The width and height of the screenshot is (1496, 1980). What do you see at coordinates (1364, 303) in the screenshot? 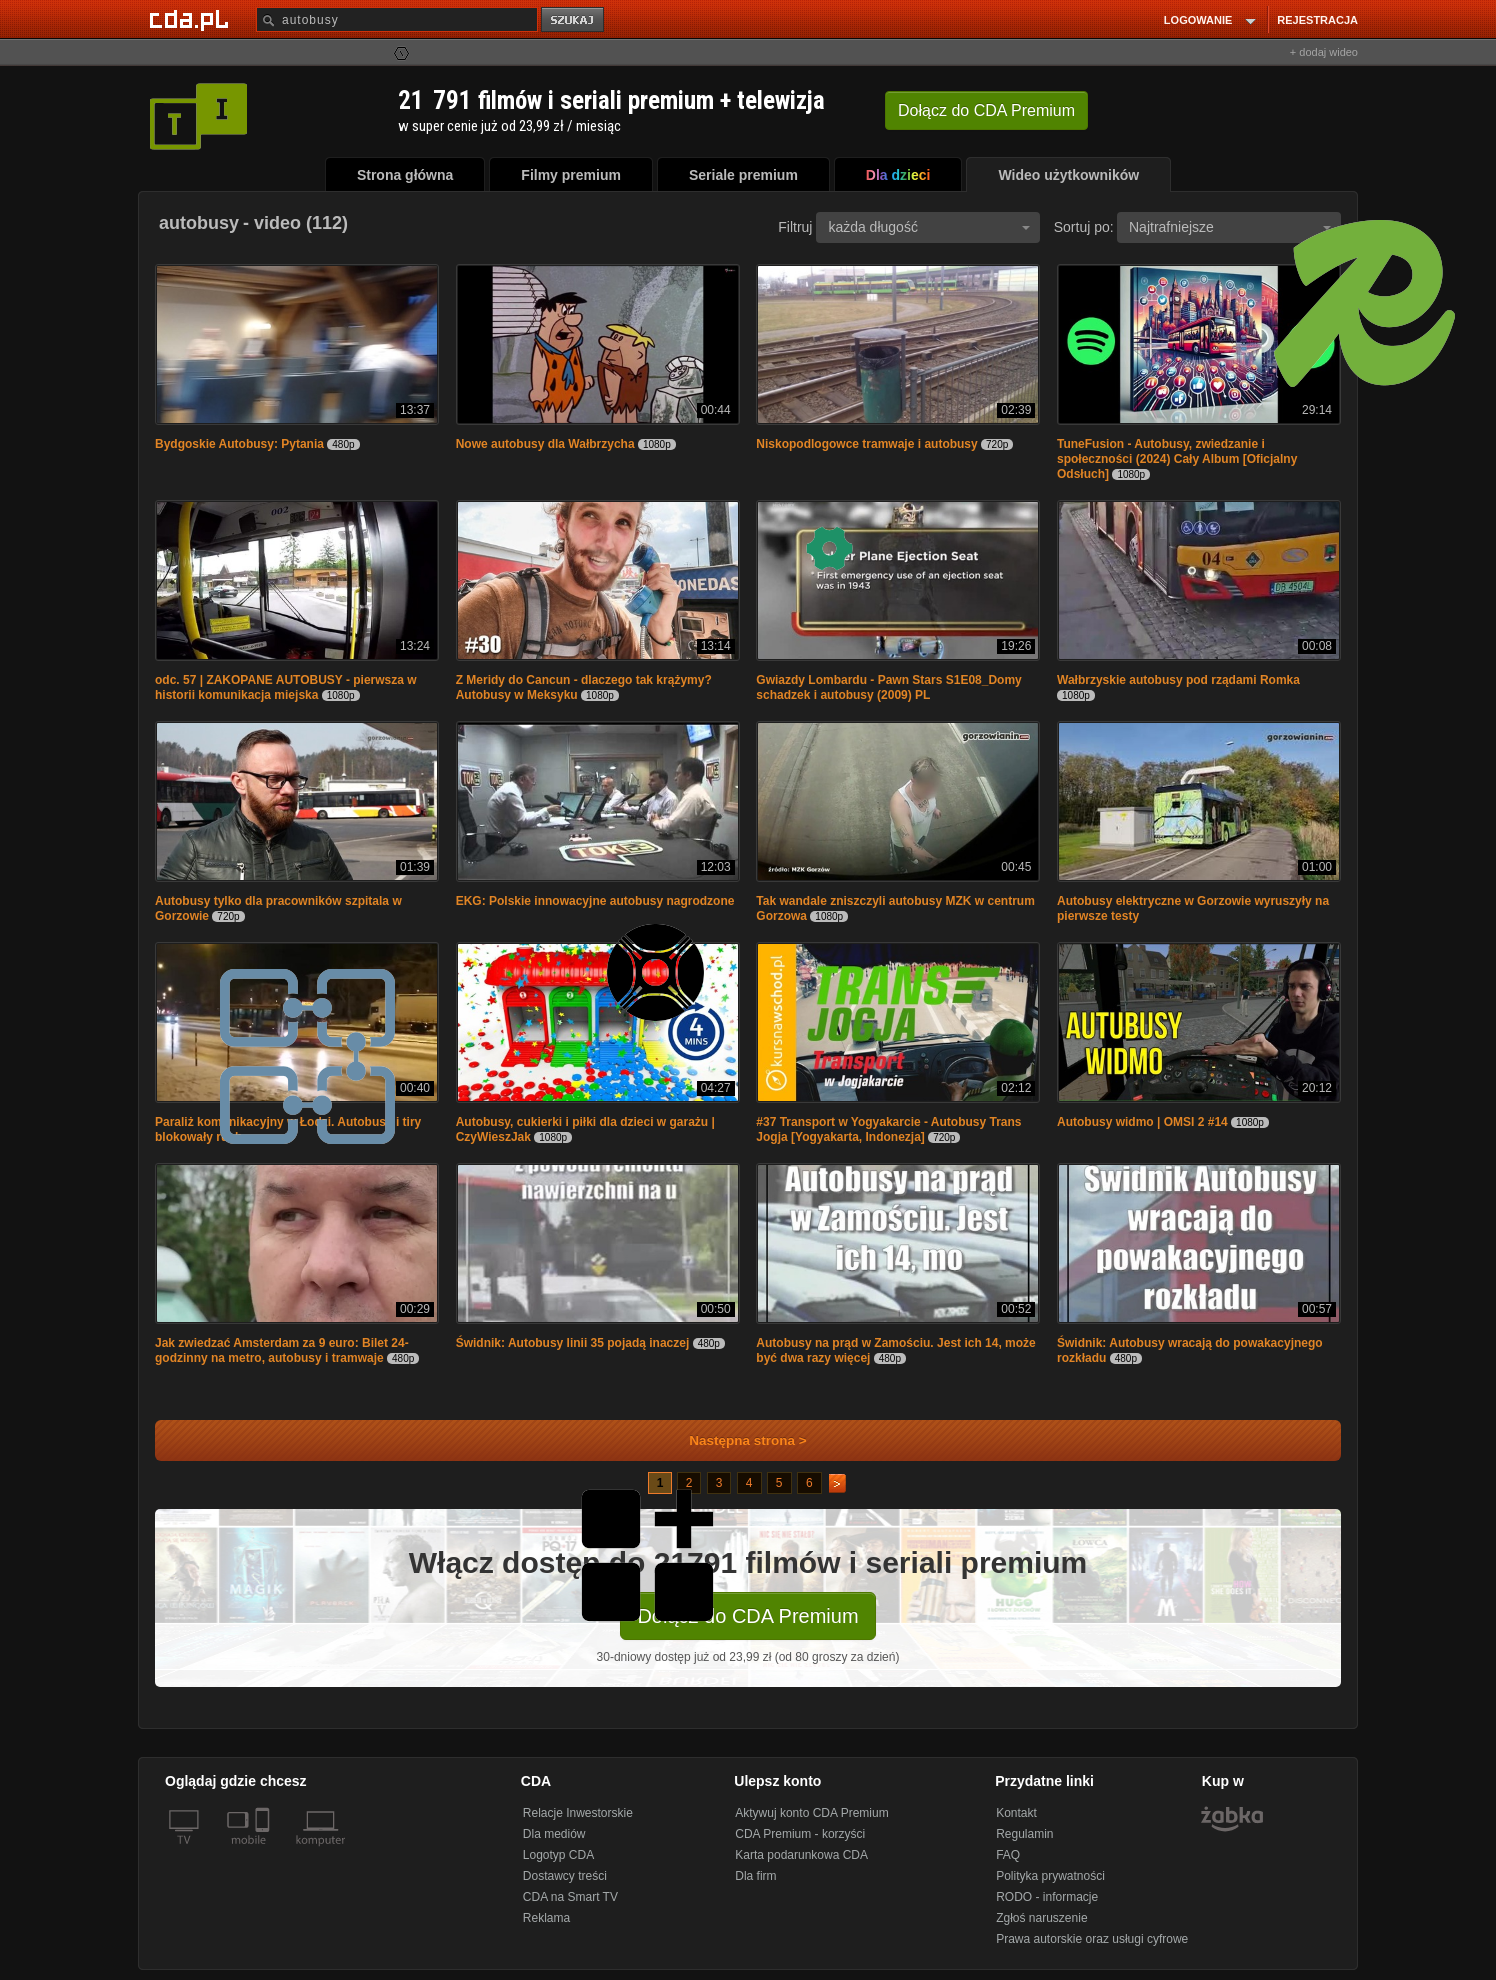
I see `Redis database service logo` at bounding box center [1364, 303].